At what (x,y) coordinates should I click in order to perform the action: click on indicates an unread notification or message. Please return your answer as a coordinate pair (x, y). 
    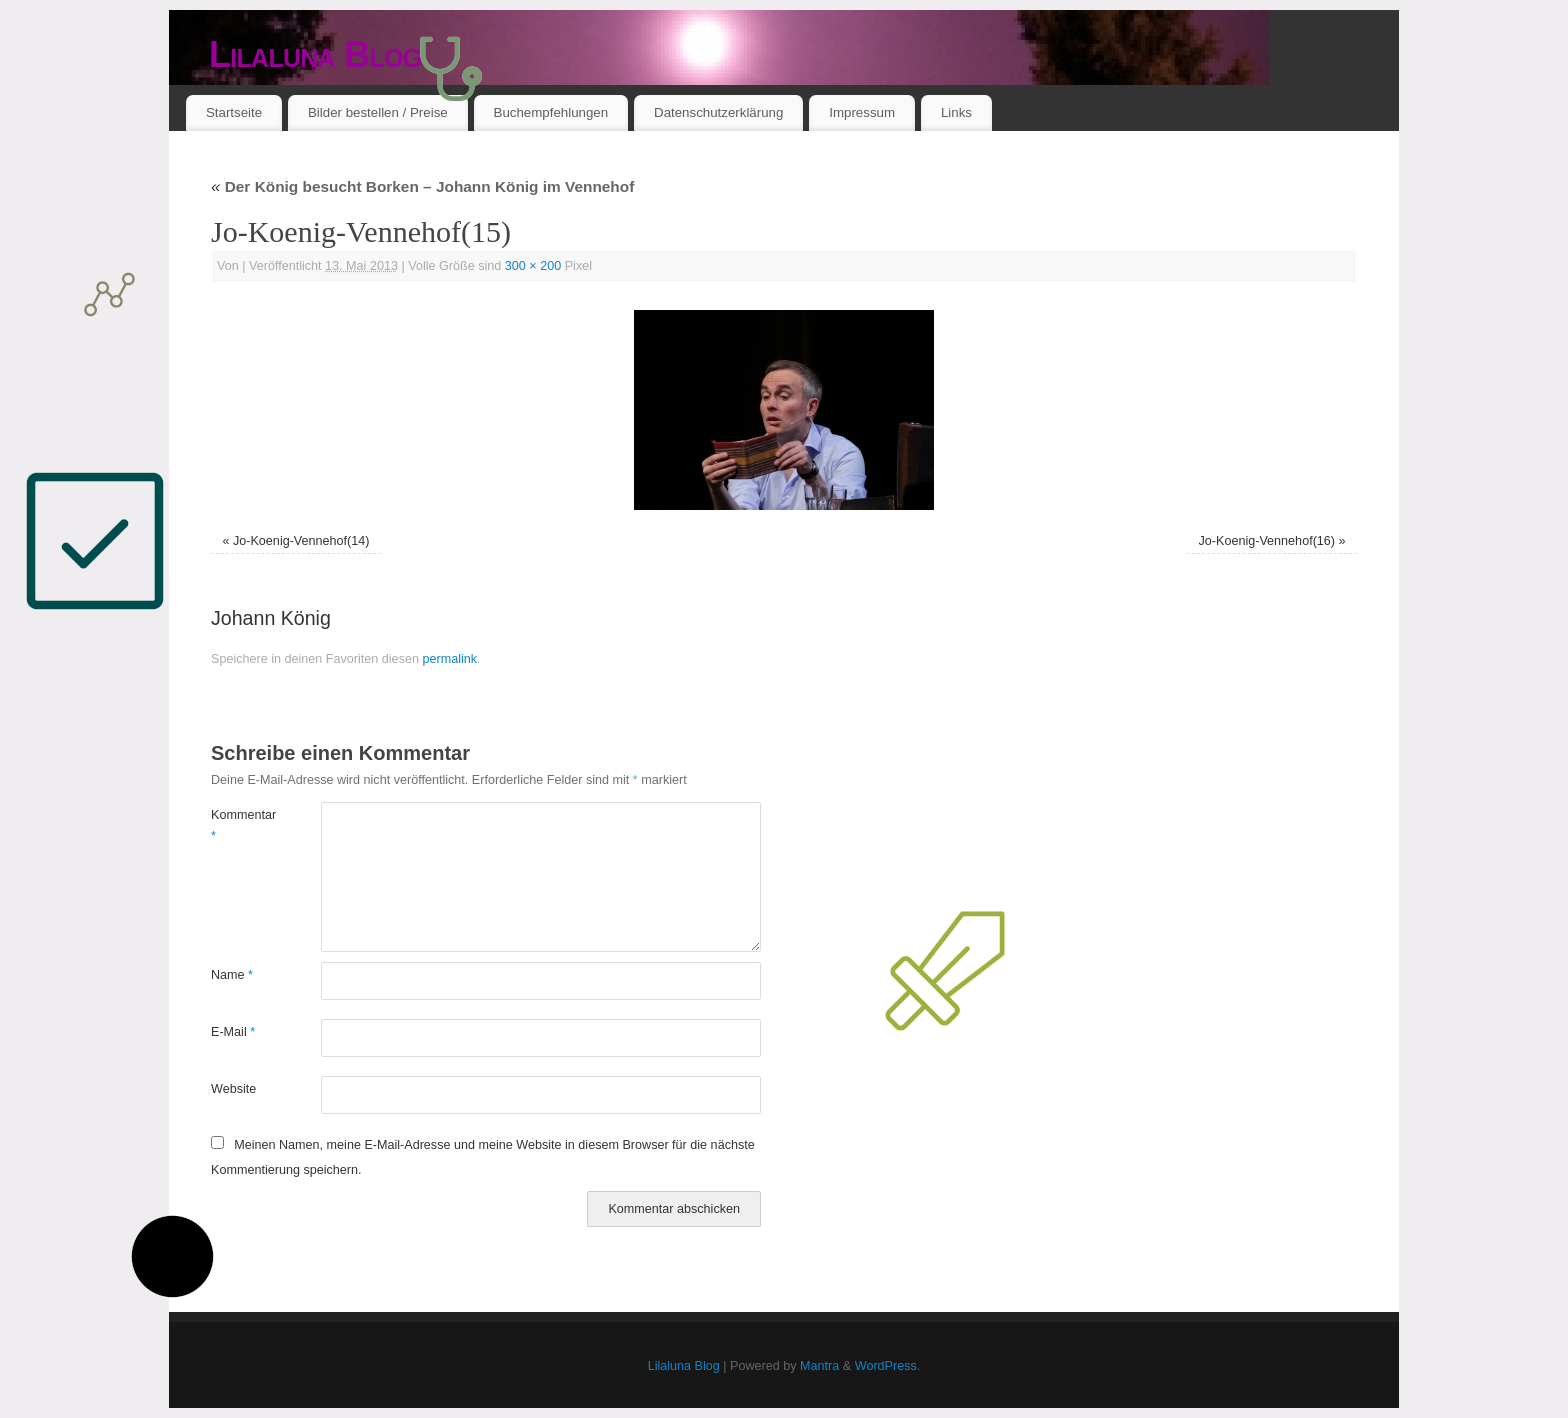
    Looking at the image, I should click on (172, 1256).